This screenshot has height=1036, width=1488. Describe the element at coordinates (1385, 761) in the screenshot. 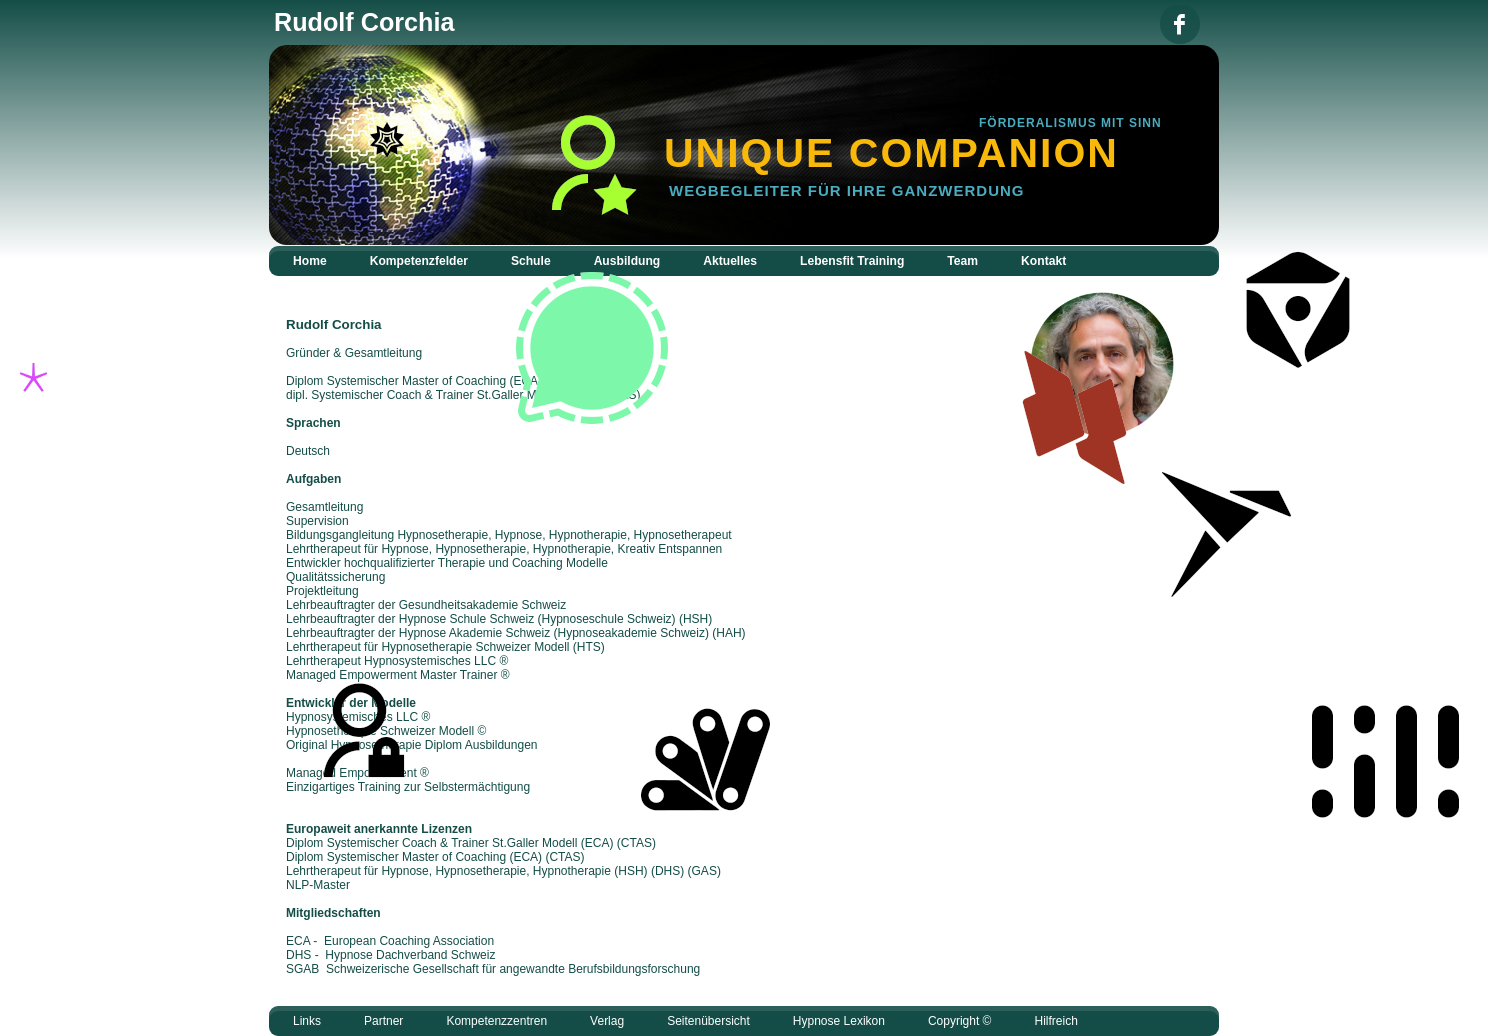

I see `scrollreveal javascript library logo` at that location.